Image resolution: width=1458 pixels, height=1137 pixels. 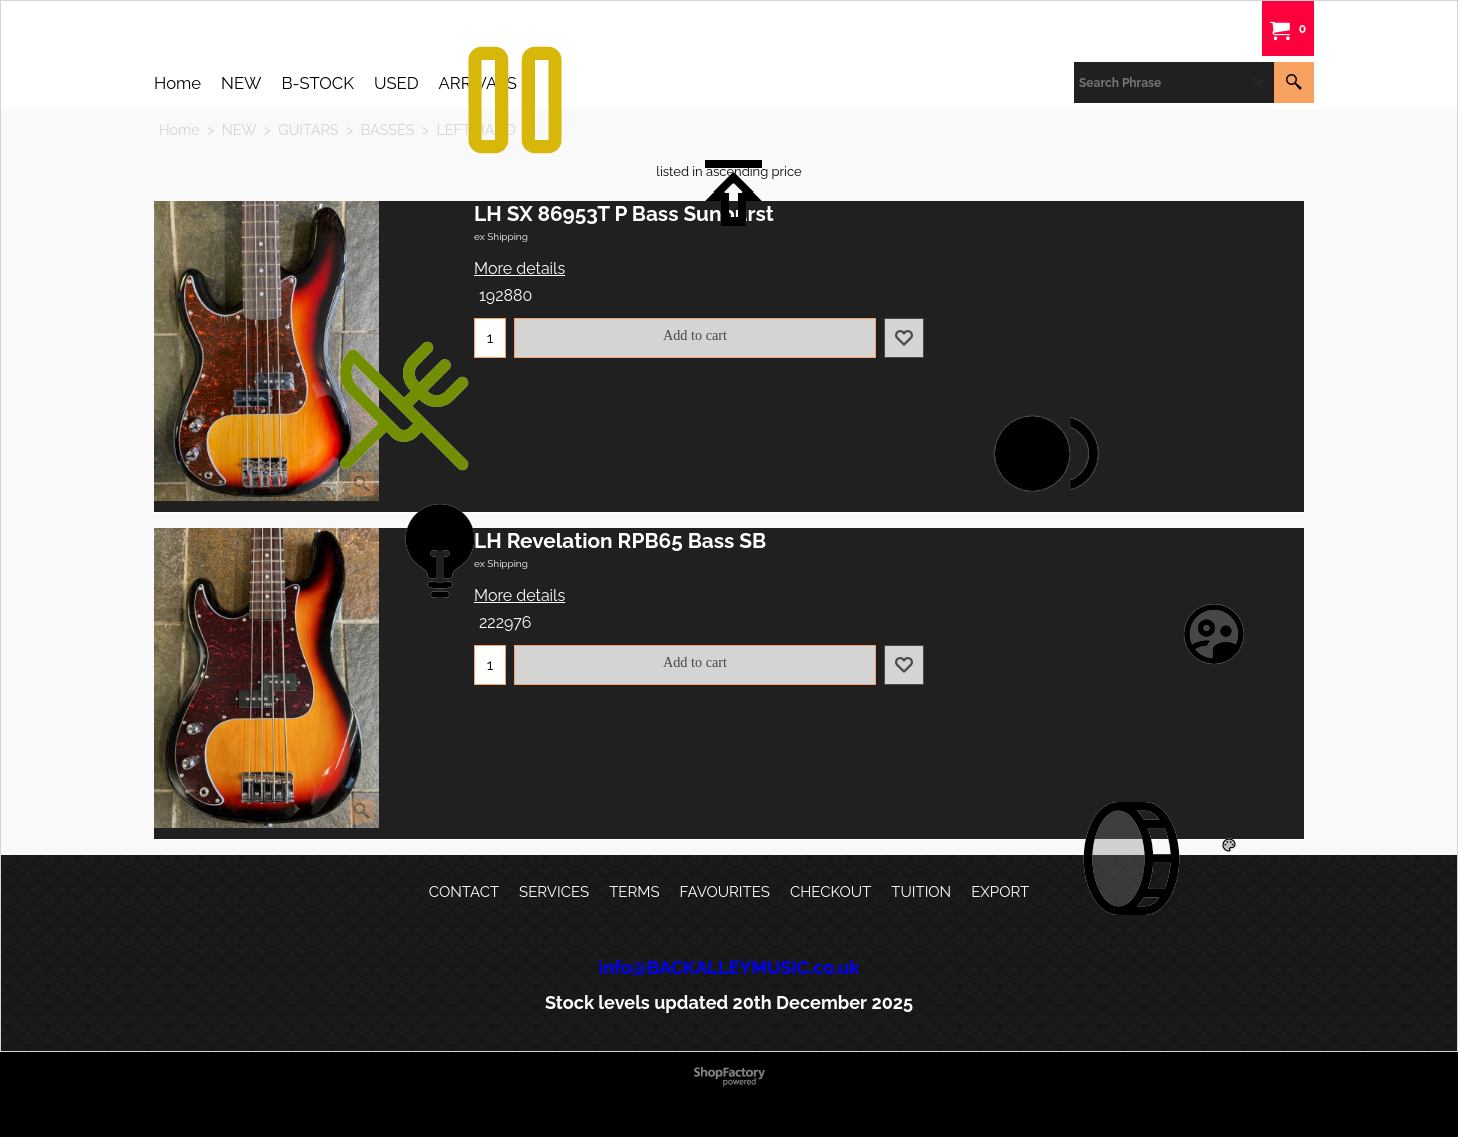 What do you see at coordinates (404, 406) in the screenshot?
I see `restaurant or dining location` at bounding box center [404, 406].